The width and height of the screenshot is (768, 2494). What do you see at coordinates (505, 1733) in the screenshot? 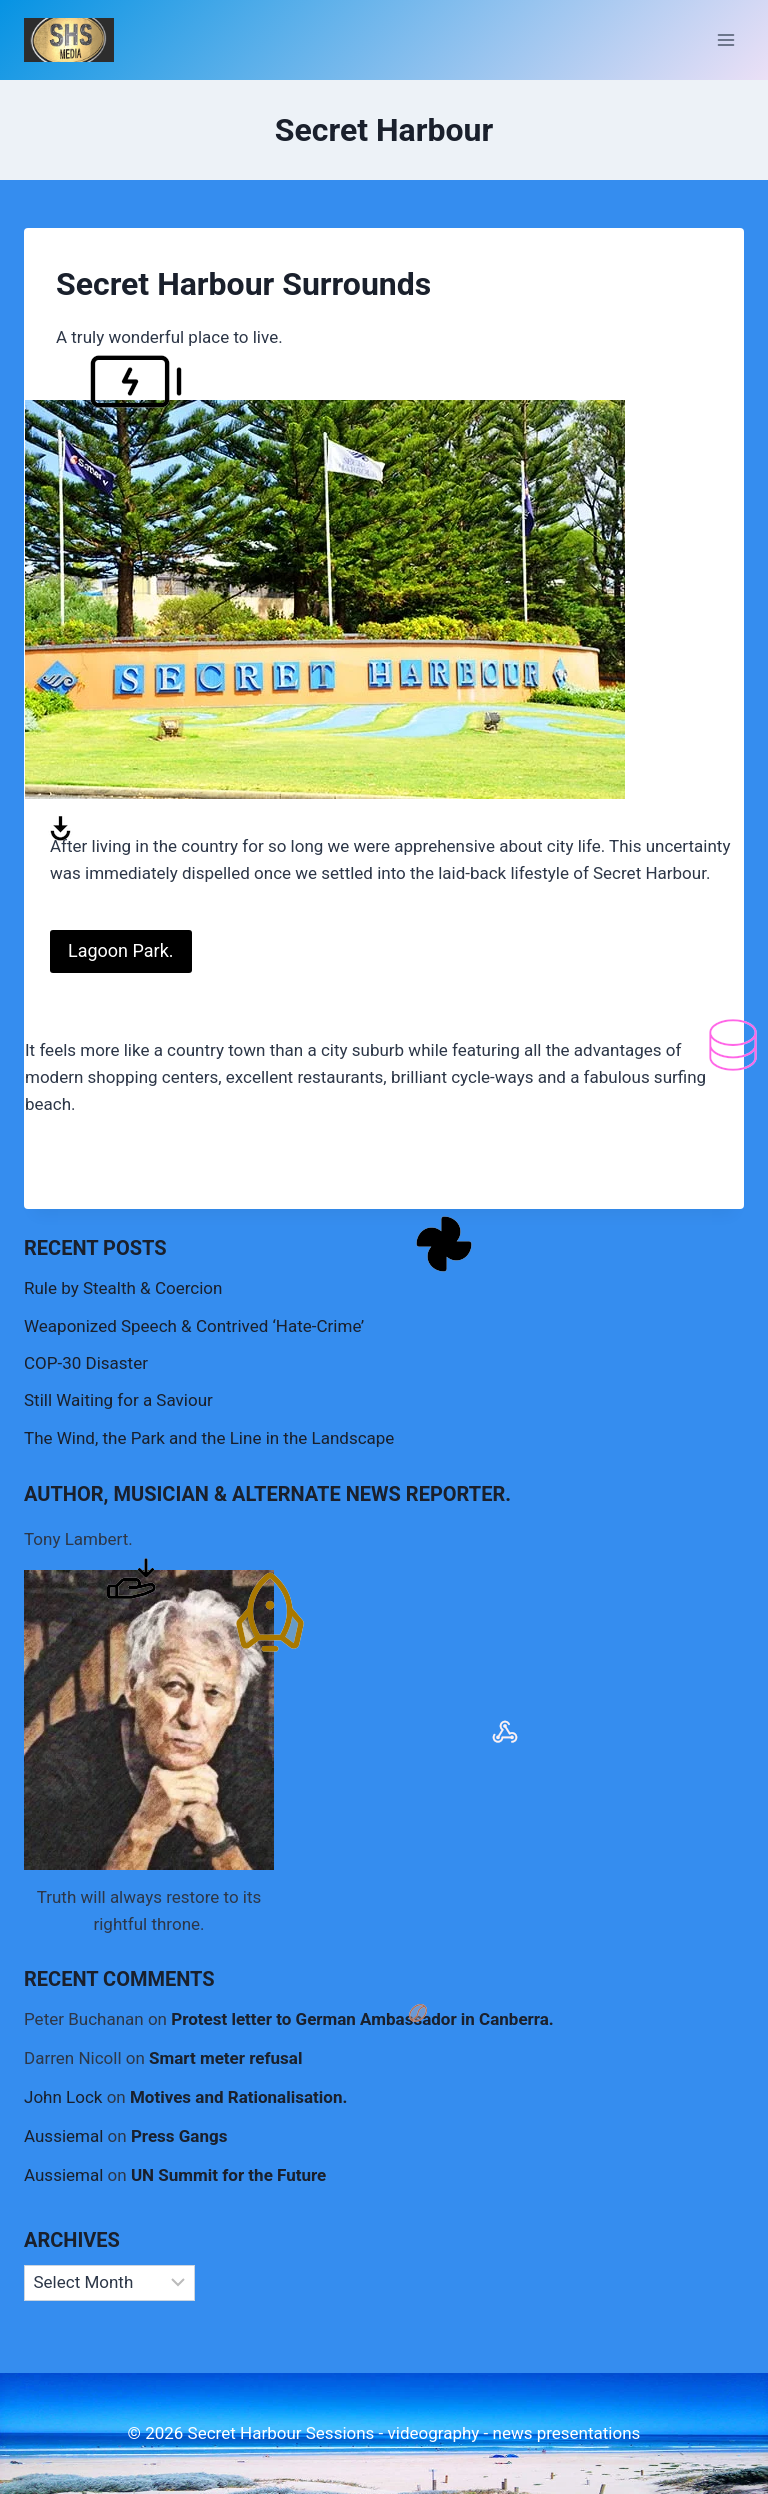
I see `configure webhook integrations` at bounding box center [505, 1733].